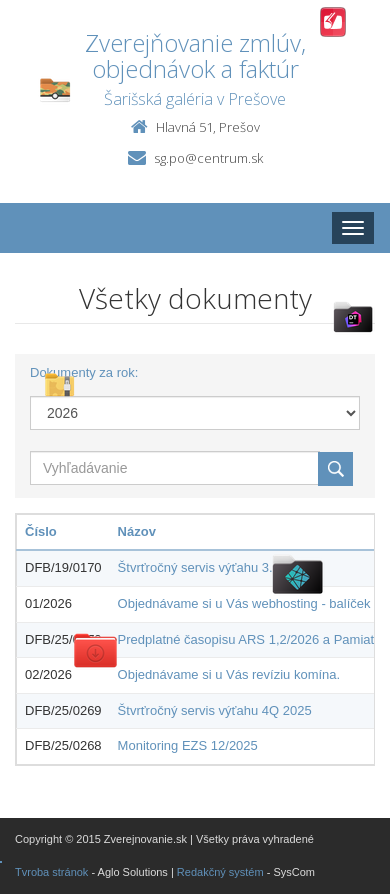 This screenshot has width=390, height=894. I want to click on access your downloads folder, so click(95, 650).